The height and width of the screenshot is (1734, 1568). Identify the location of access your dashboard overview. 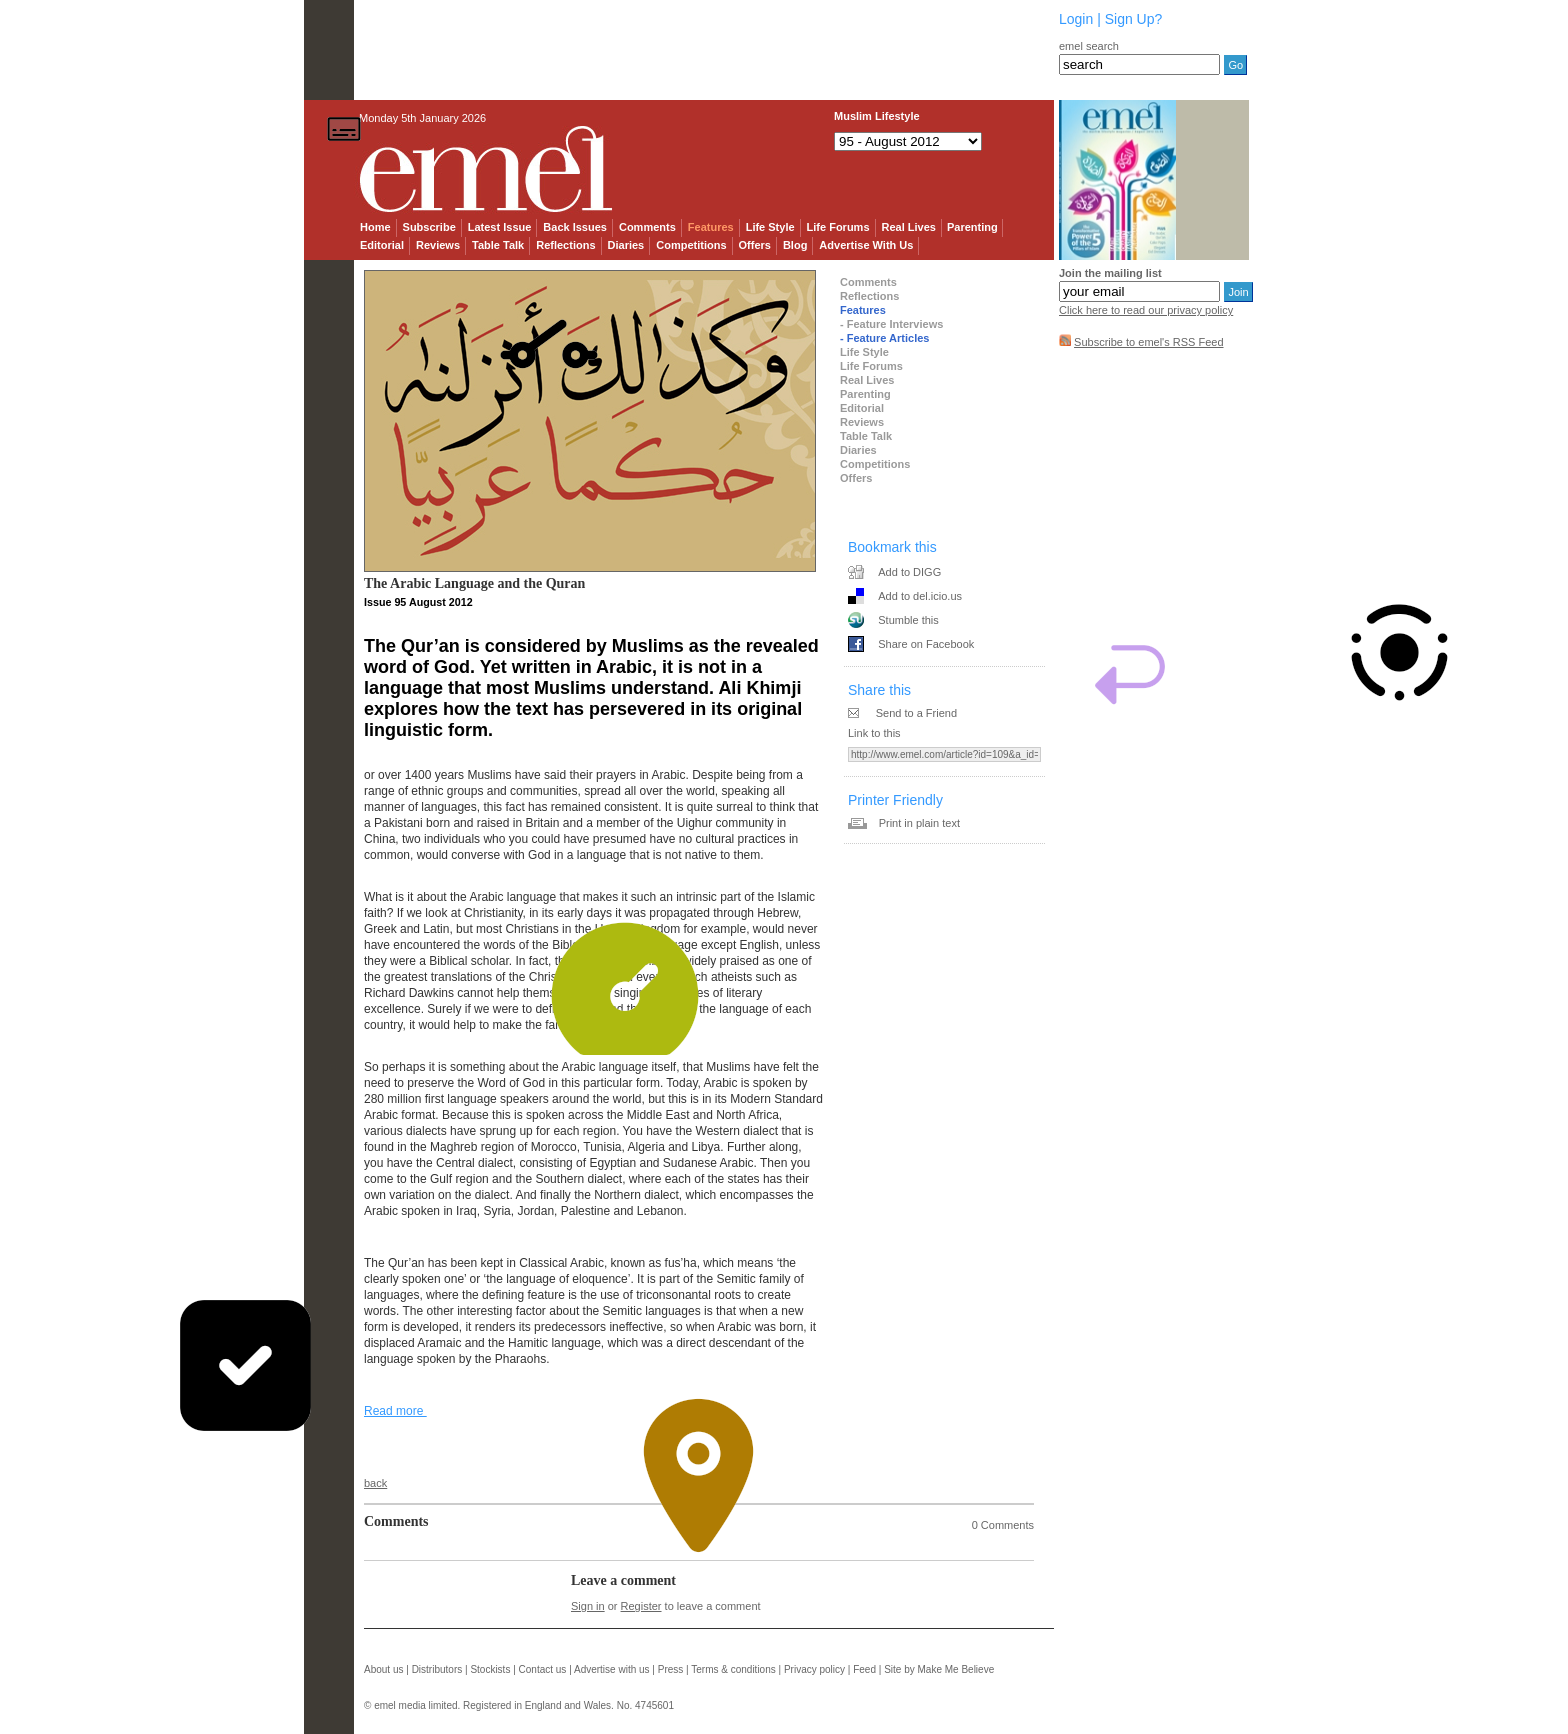
(625, 989).